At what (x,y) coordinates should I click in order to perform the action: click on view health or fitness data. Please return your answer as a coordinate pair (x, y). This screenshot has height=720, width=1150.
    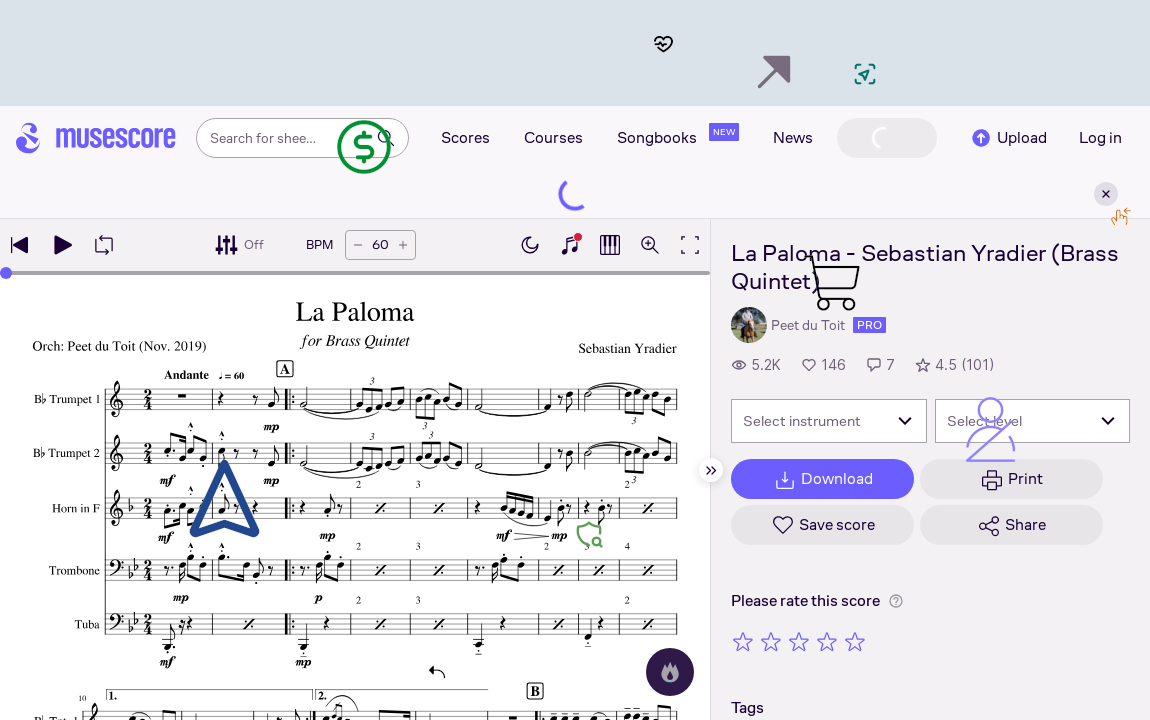
    Looking at the image, I should click on (663, 43).